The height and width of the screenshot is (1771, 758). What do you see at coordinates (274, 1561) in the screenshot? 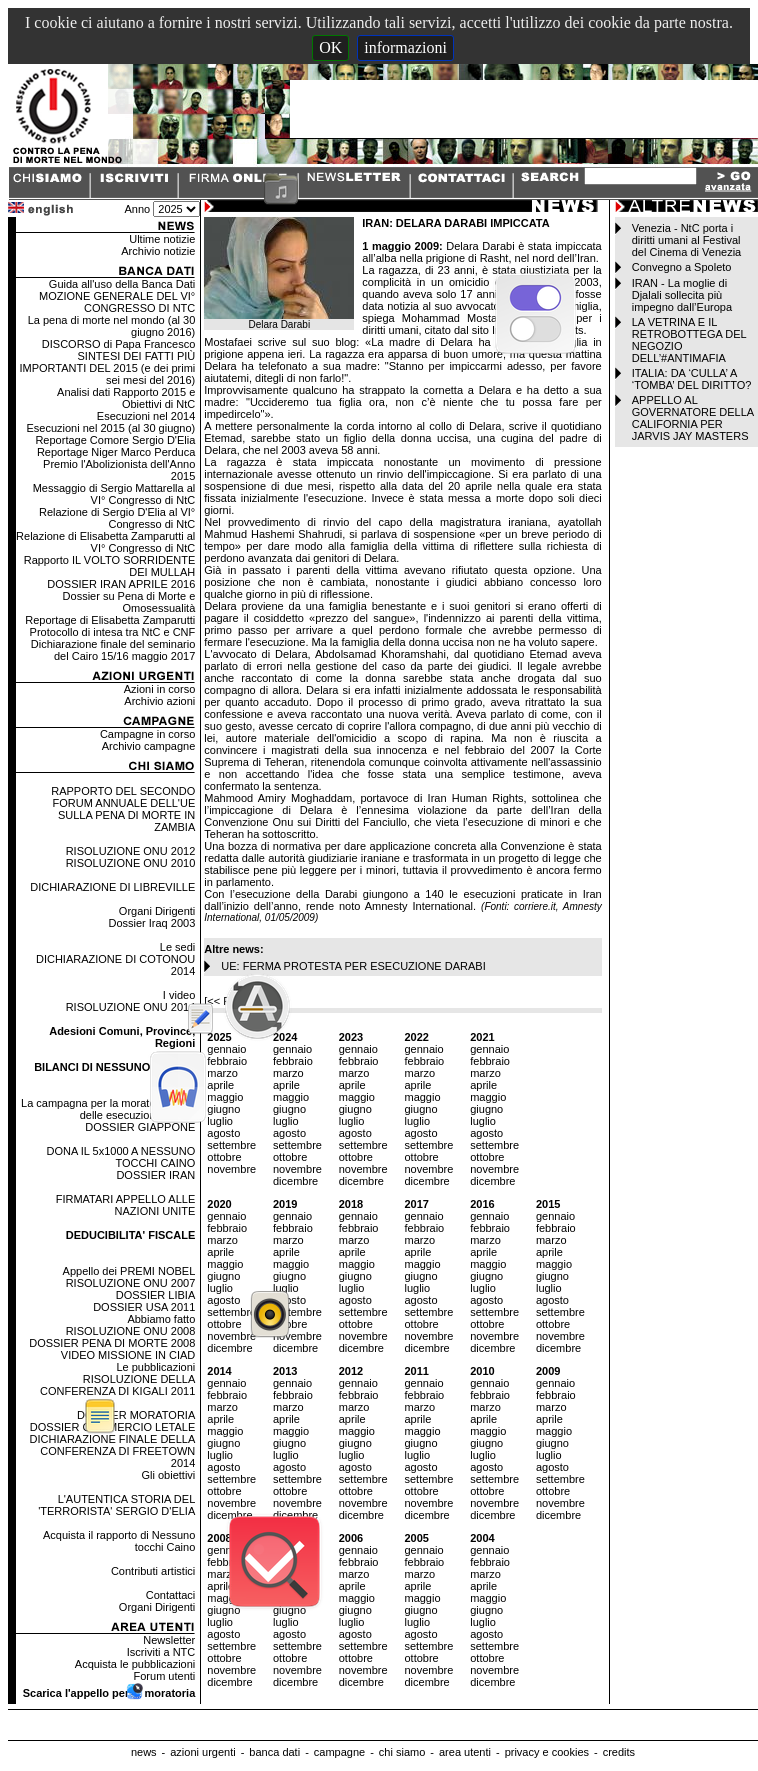
I see `open dconf editor to browse and modify system configuration settings` at bounding box center [274, 1561].